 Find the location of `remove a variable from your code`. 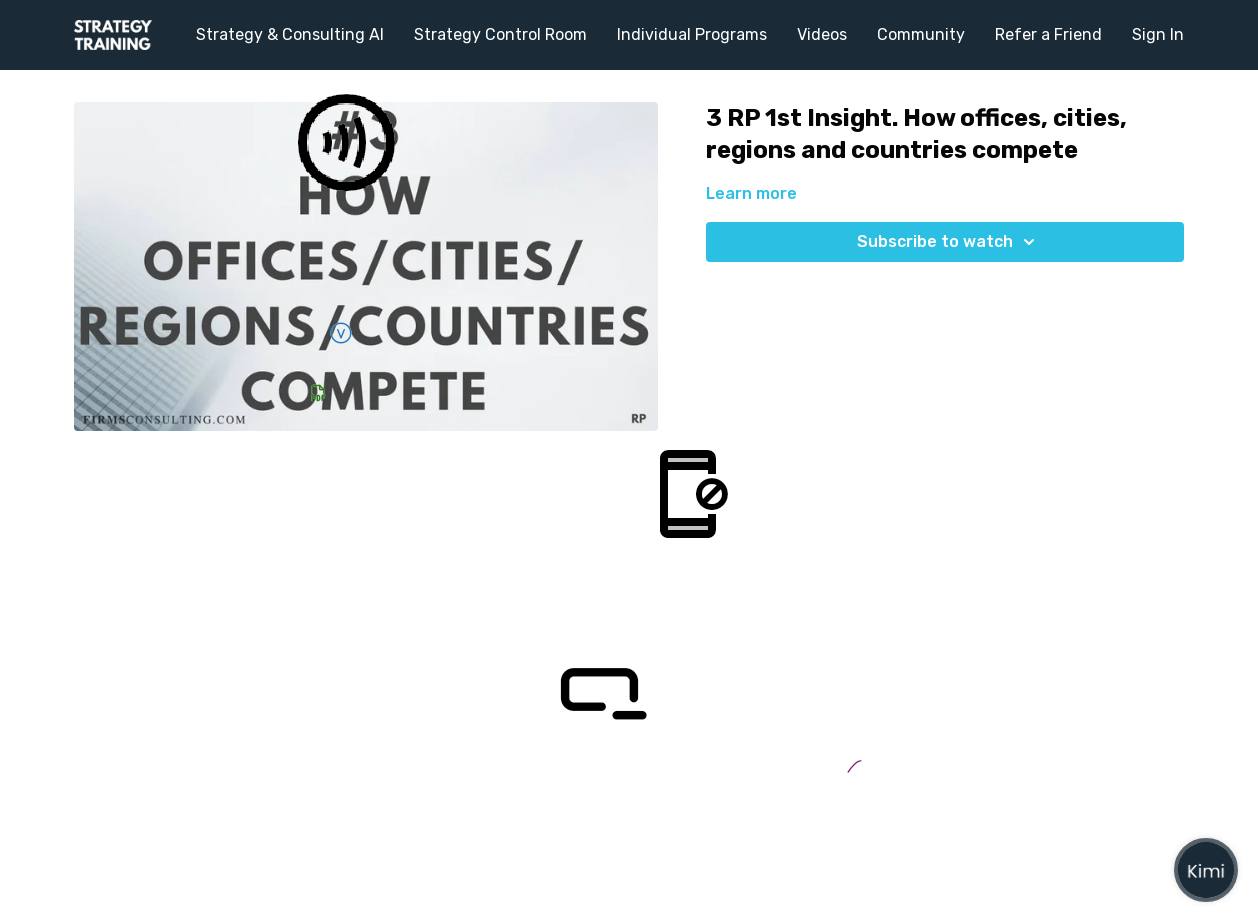

remove a variable from your code is located at coordinates (599, 689).